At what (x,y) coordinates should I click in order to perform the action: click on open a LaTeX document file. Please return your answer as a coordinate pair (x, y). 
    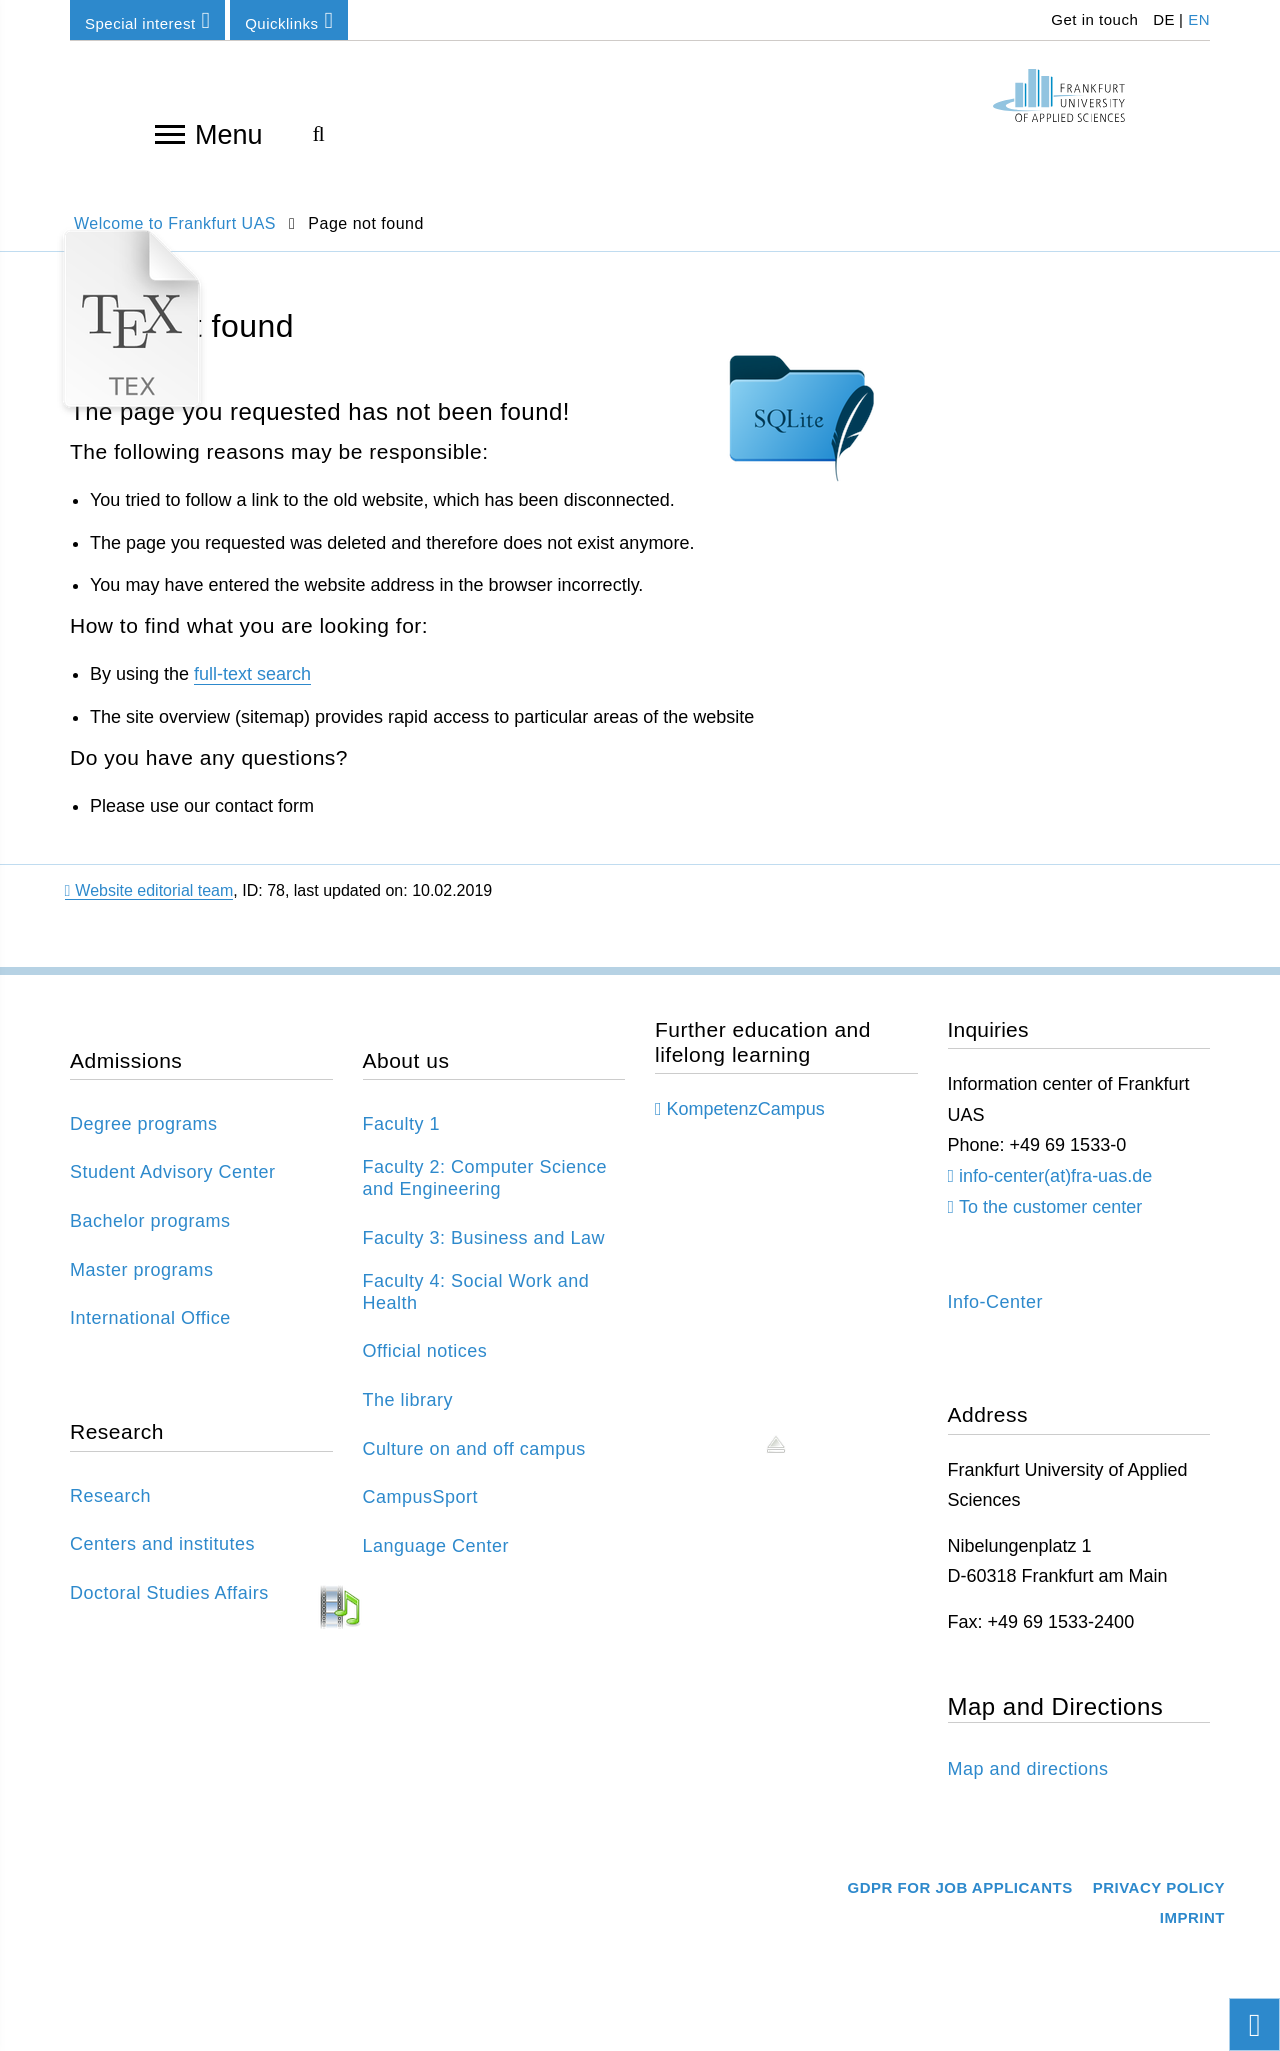
    Looking at the image, I should click on (132, 322).